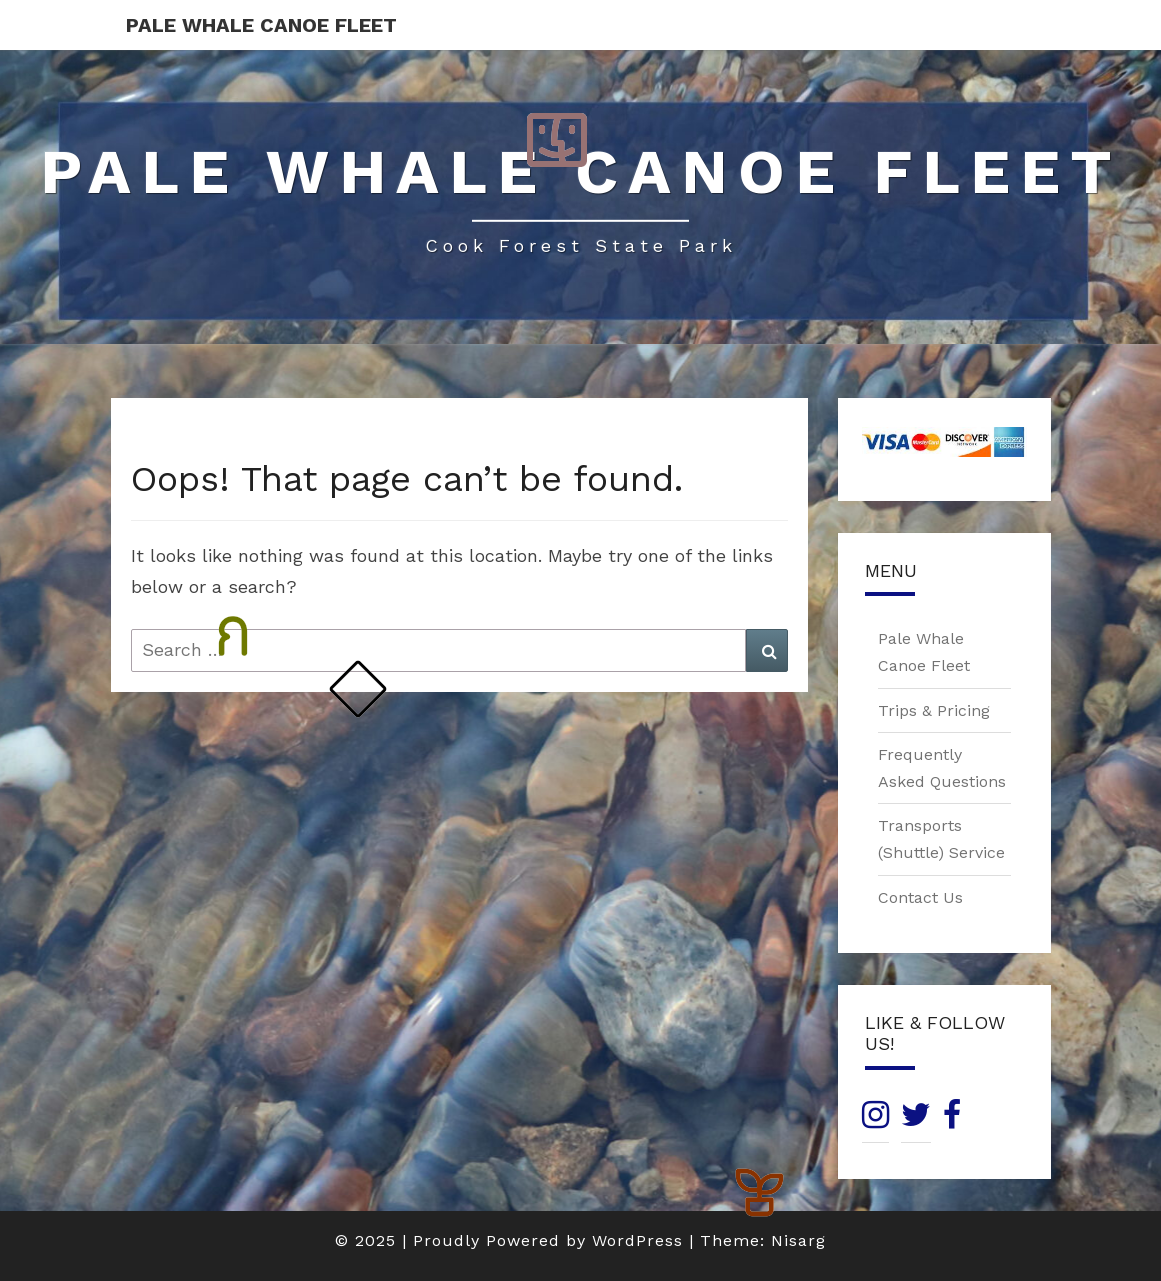 This screenshot has width=1161, height=1281. Describe the element at coordinates (557, 140) in the screenshot. I see `open finder app on mac` at that location.